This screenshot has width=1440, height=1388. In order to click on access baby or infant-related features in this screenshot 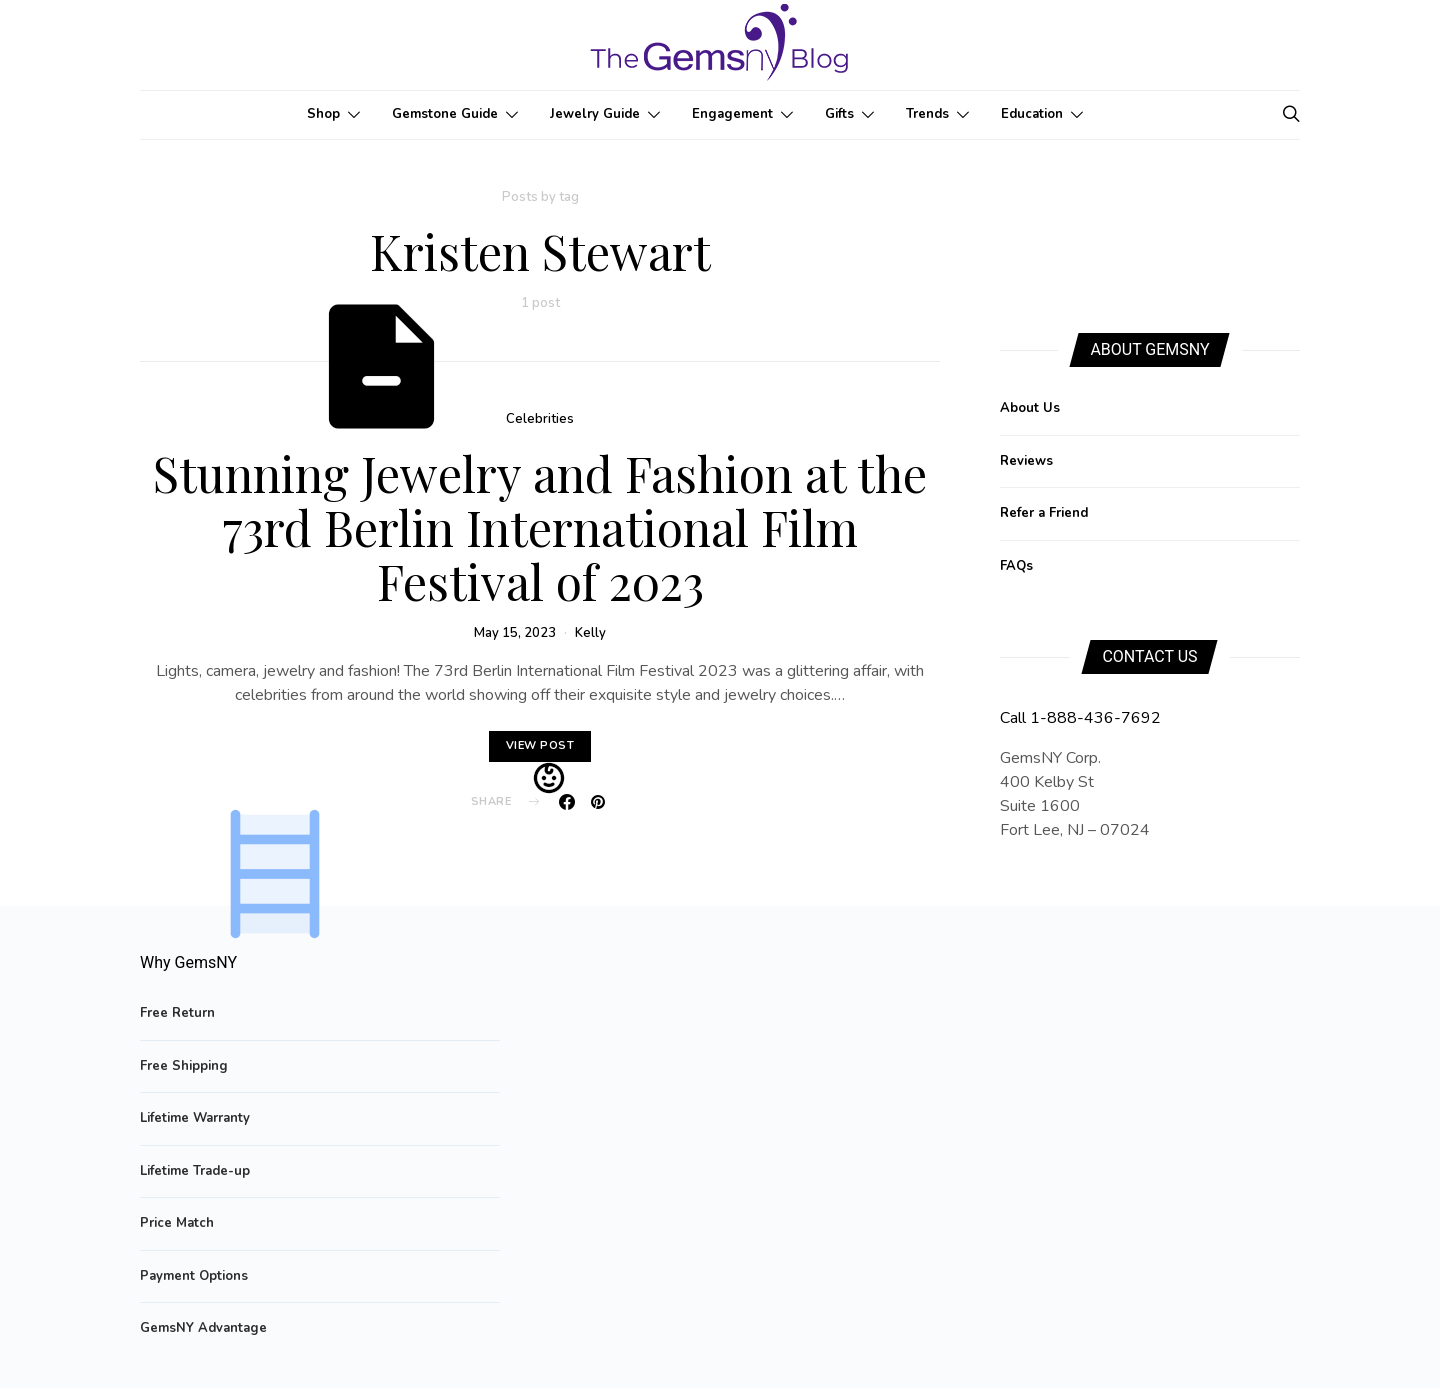, I will do `click(549, 778)`.